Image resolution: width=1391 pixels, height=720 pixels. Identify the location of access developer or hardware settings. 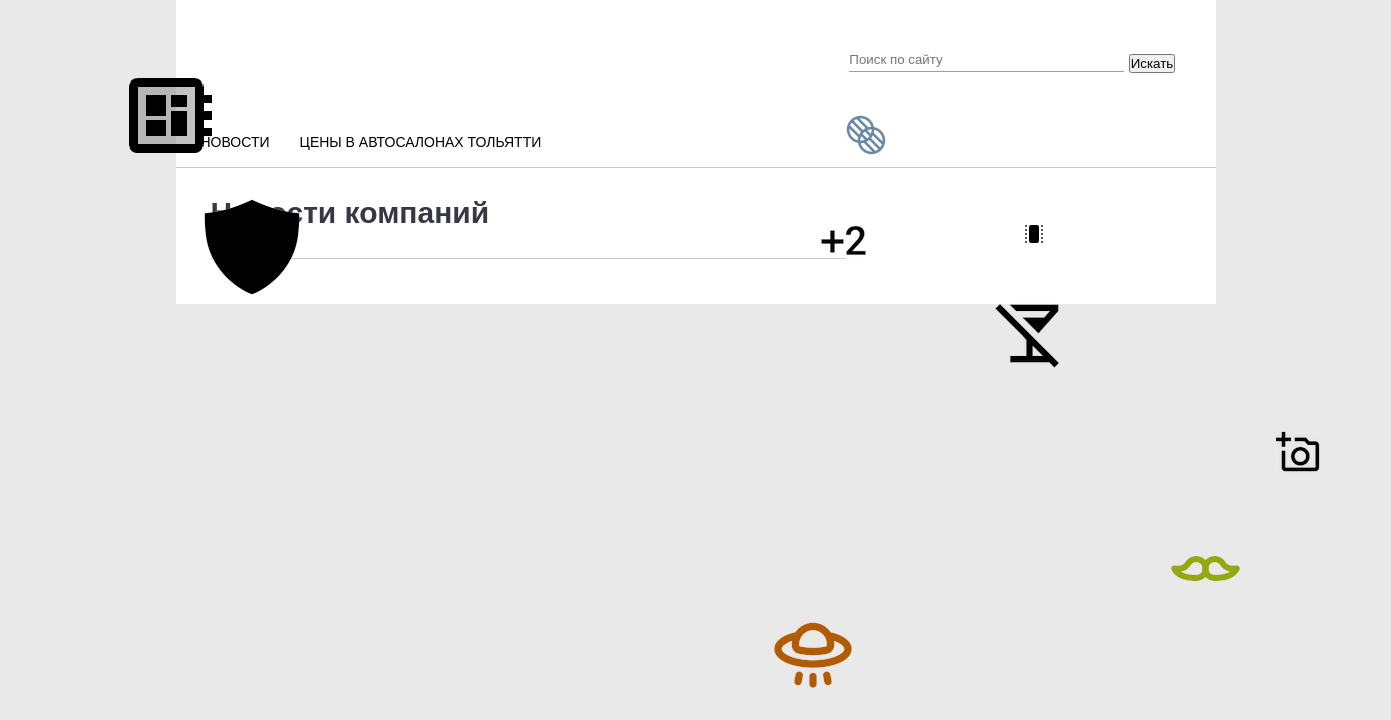
(170, 115).